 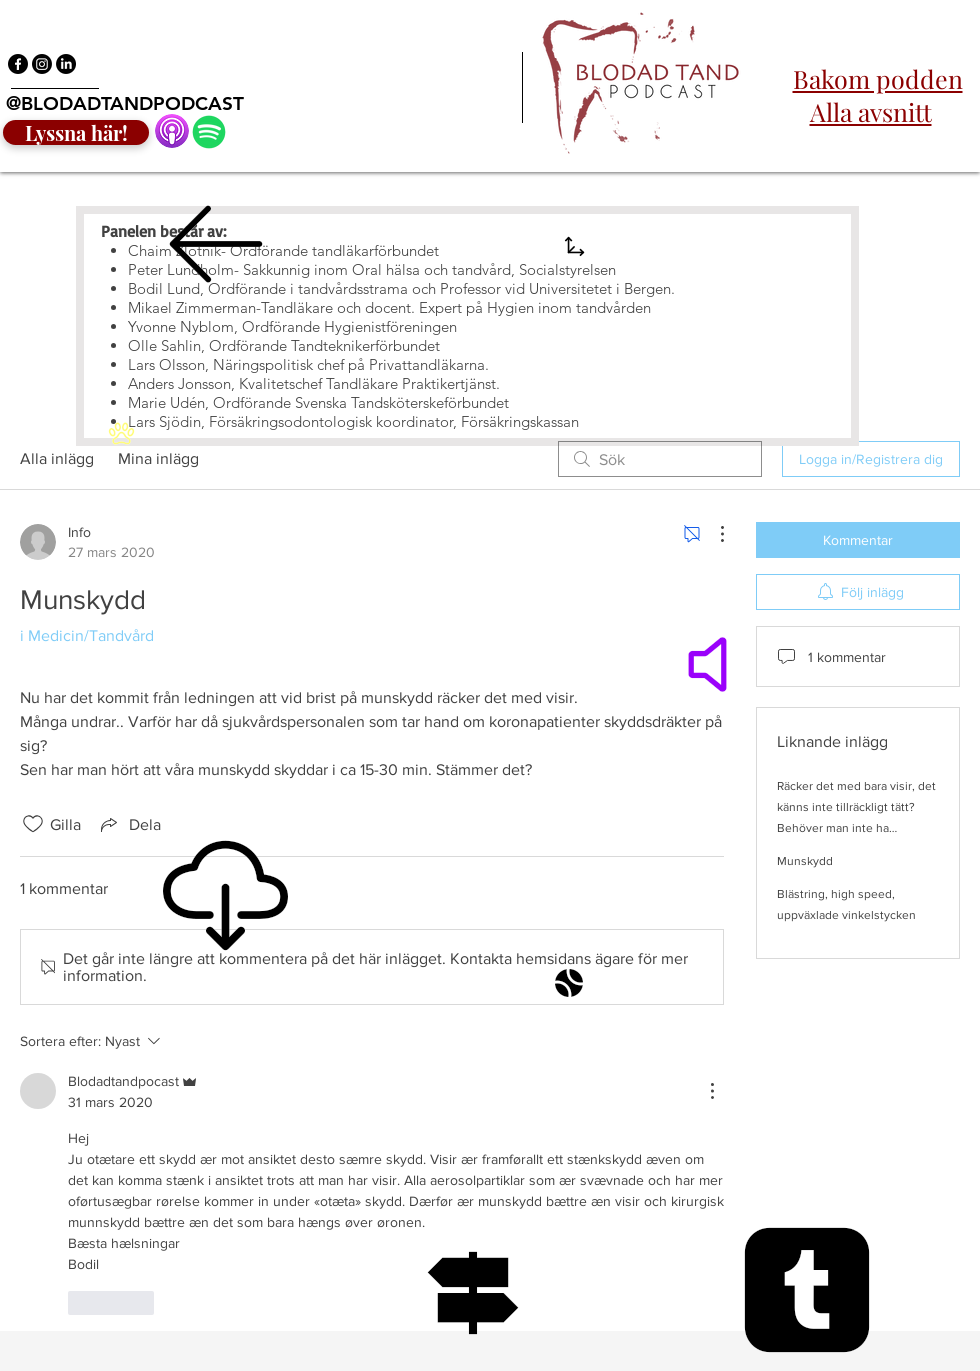 What do you see at coordinates (225, 895) in the screenshot?
I see `download file from cloud storage` at bounding box center [225, 895].